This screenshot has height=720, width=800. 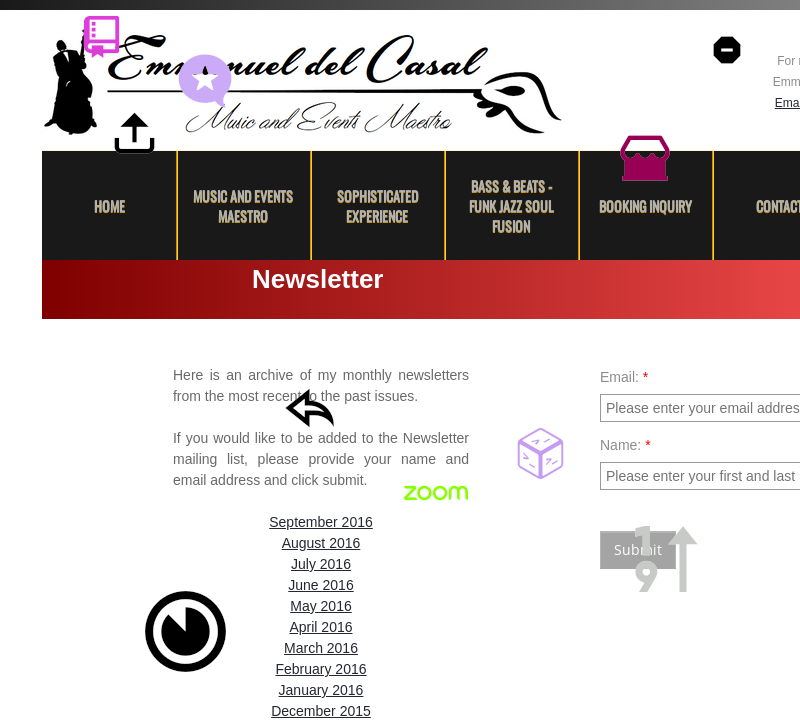 I want to click on indicates spam or blocked content, so click(x=727, y=50).